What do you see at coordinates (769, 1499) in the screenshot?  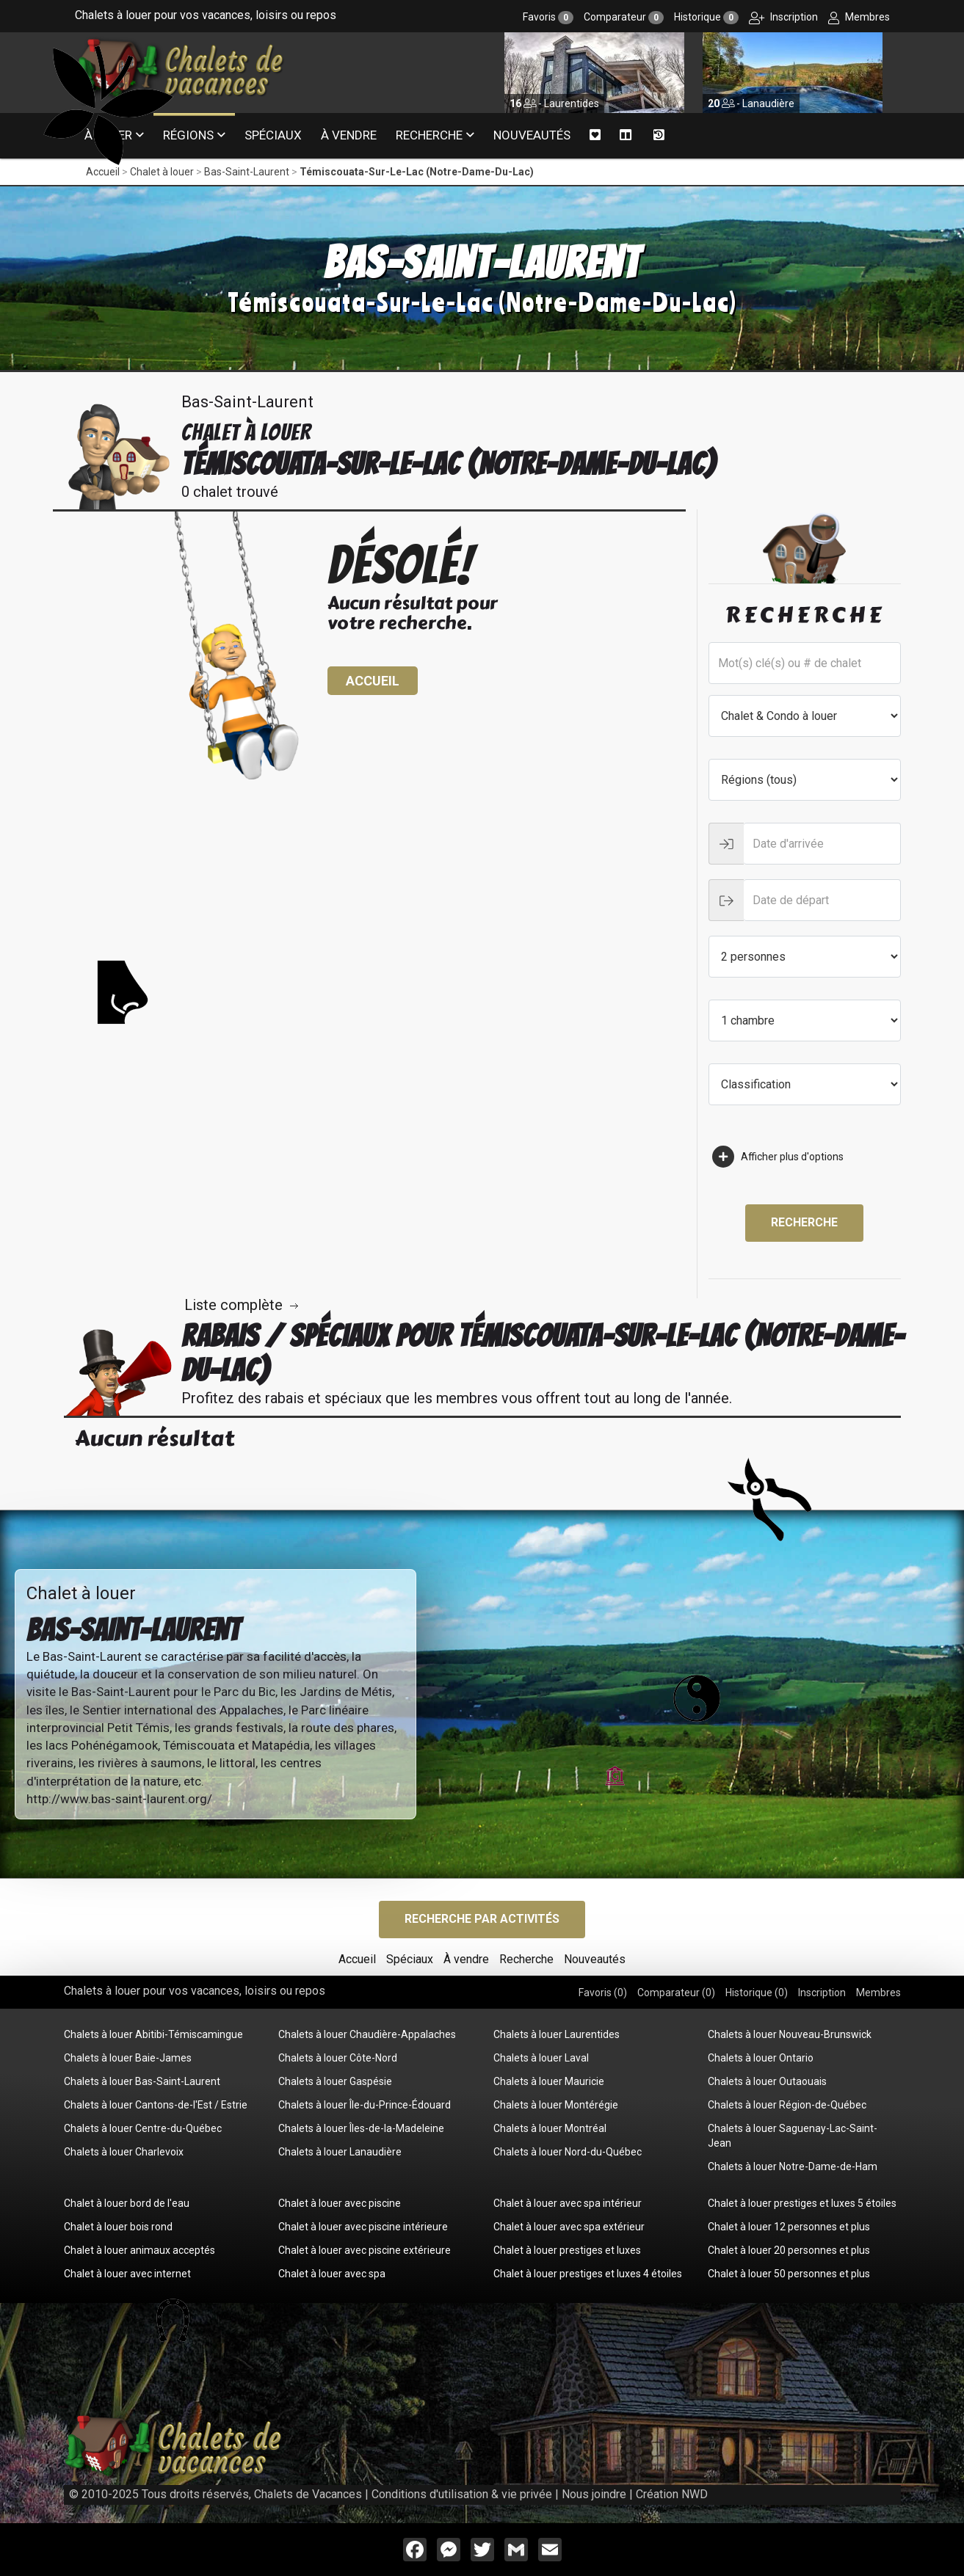 I see `access gardening or pruning tools` at bounding box center [769, 1499].